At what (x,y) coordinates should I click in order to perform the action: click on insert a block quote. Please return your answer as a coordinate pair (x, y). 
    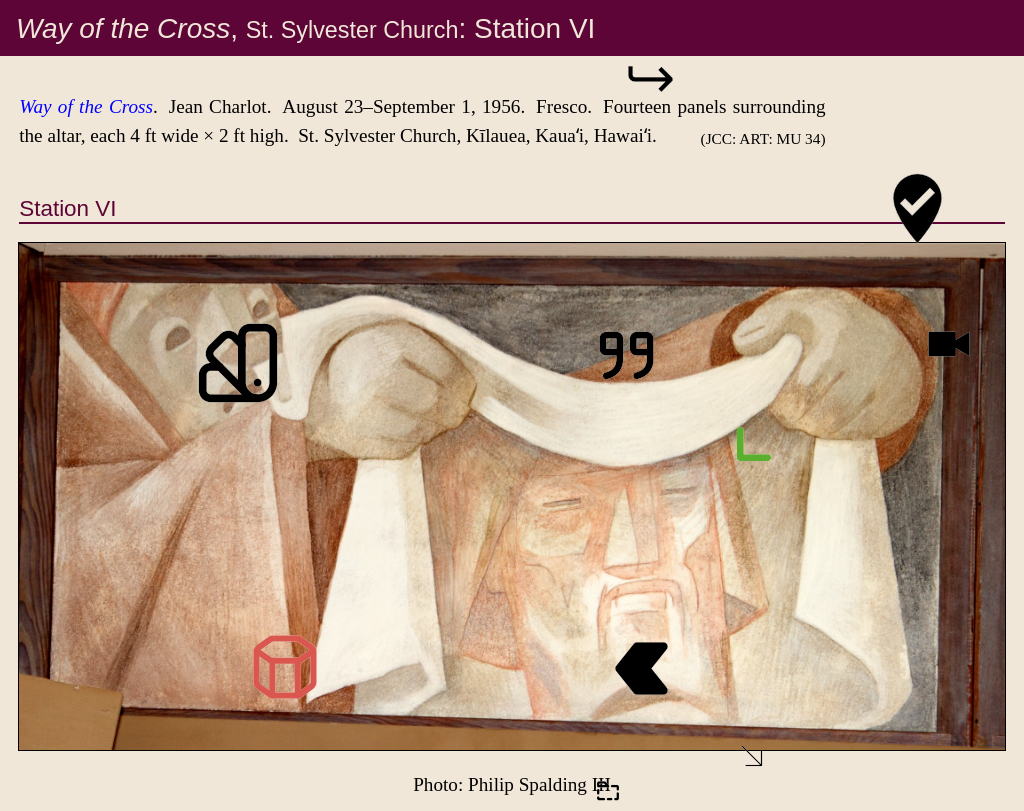
    Looking at the image, I should click on (626, 355).